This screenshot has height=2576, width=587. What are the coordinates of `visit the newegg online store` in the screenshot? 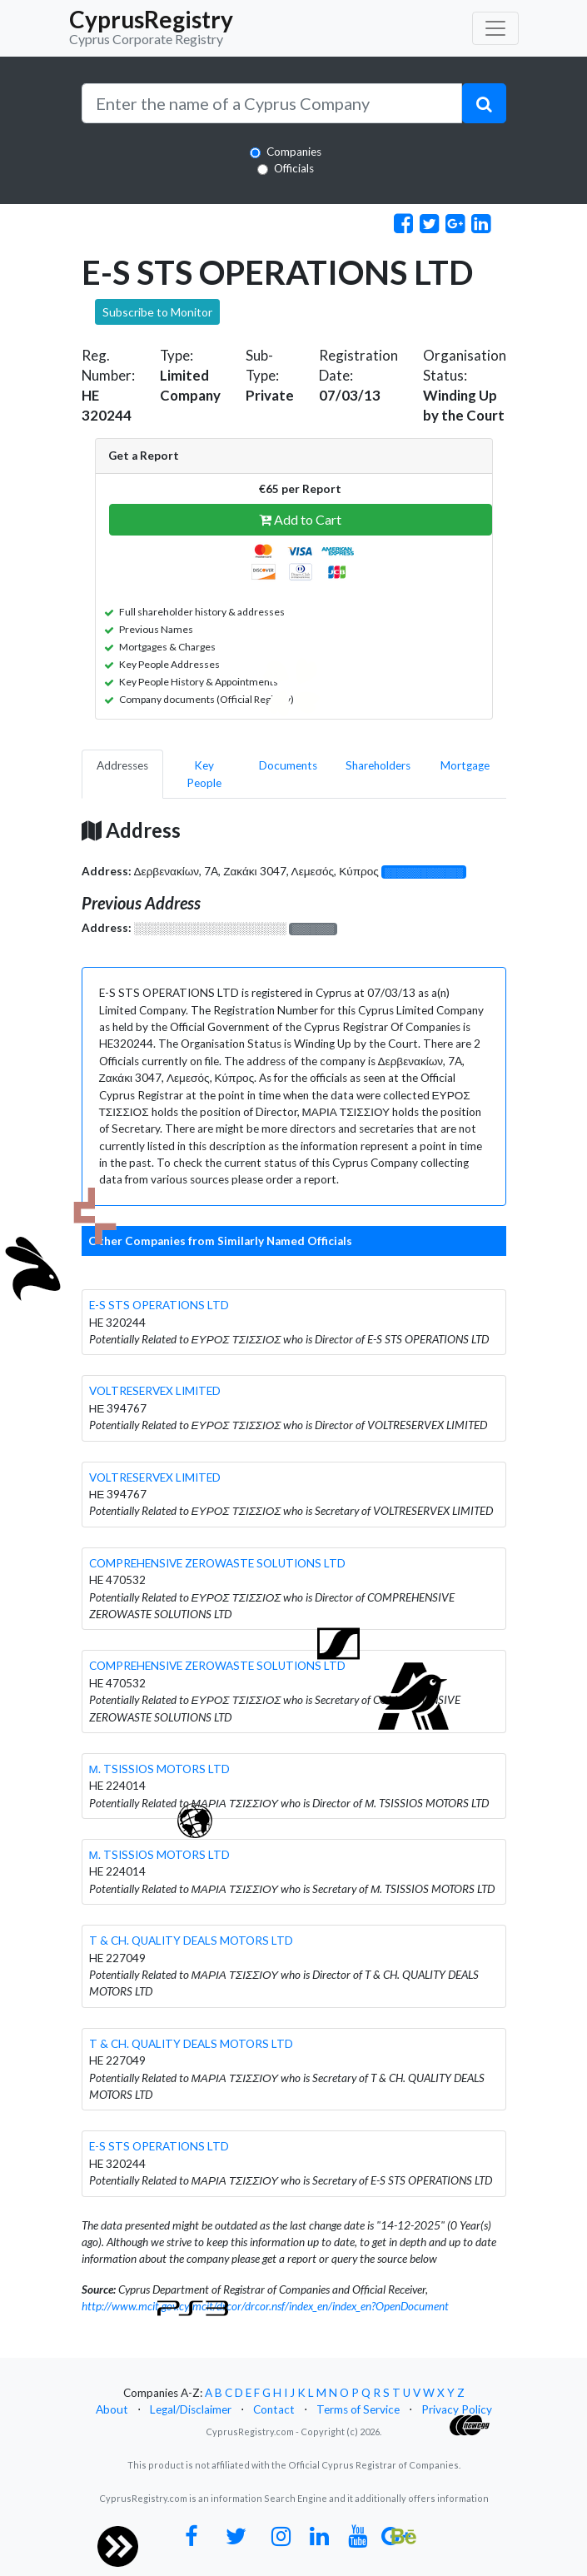 It's located at (470, 2425).